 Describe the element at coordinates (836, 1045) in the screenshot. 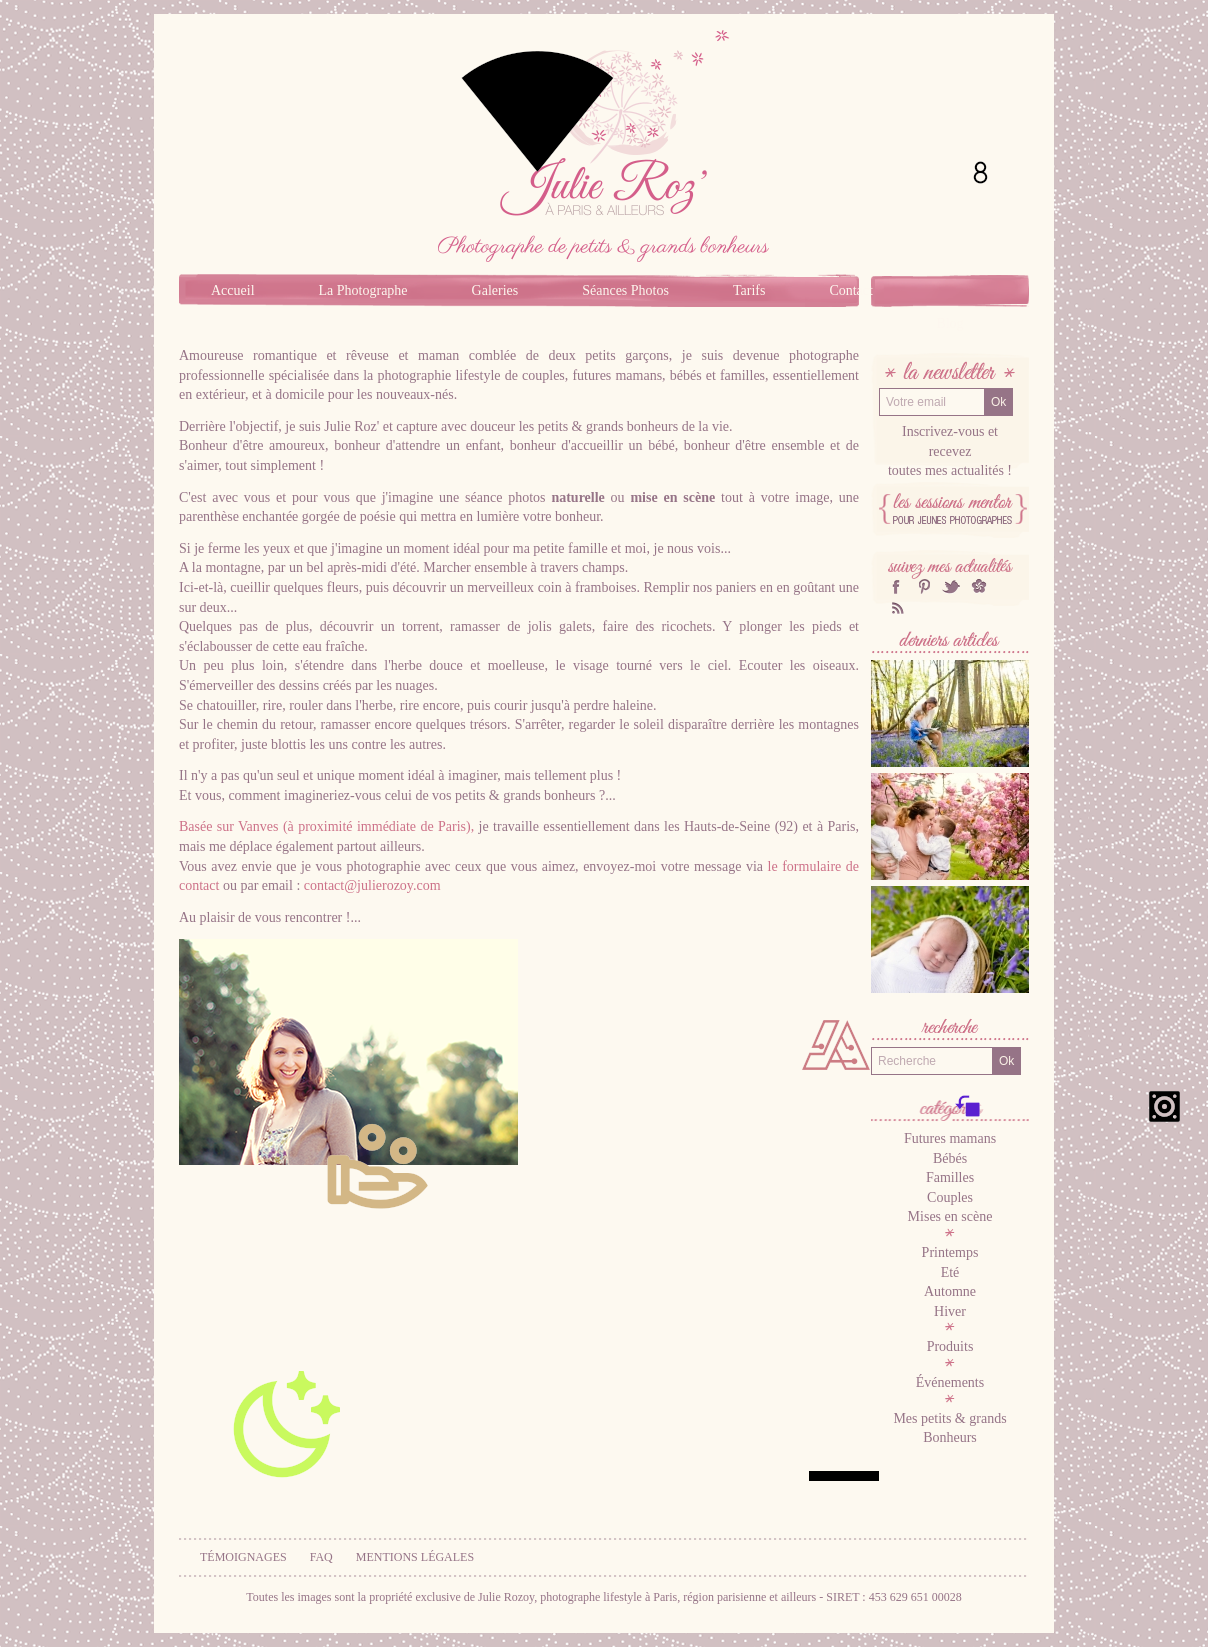

I see `visit The Algorithms website or repository` at that location.